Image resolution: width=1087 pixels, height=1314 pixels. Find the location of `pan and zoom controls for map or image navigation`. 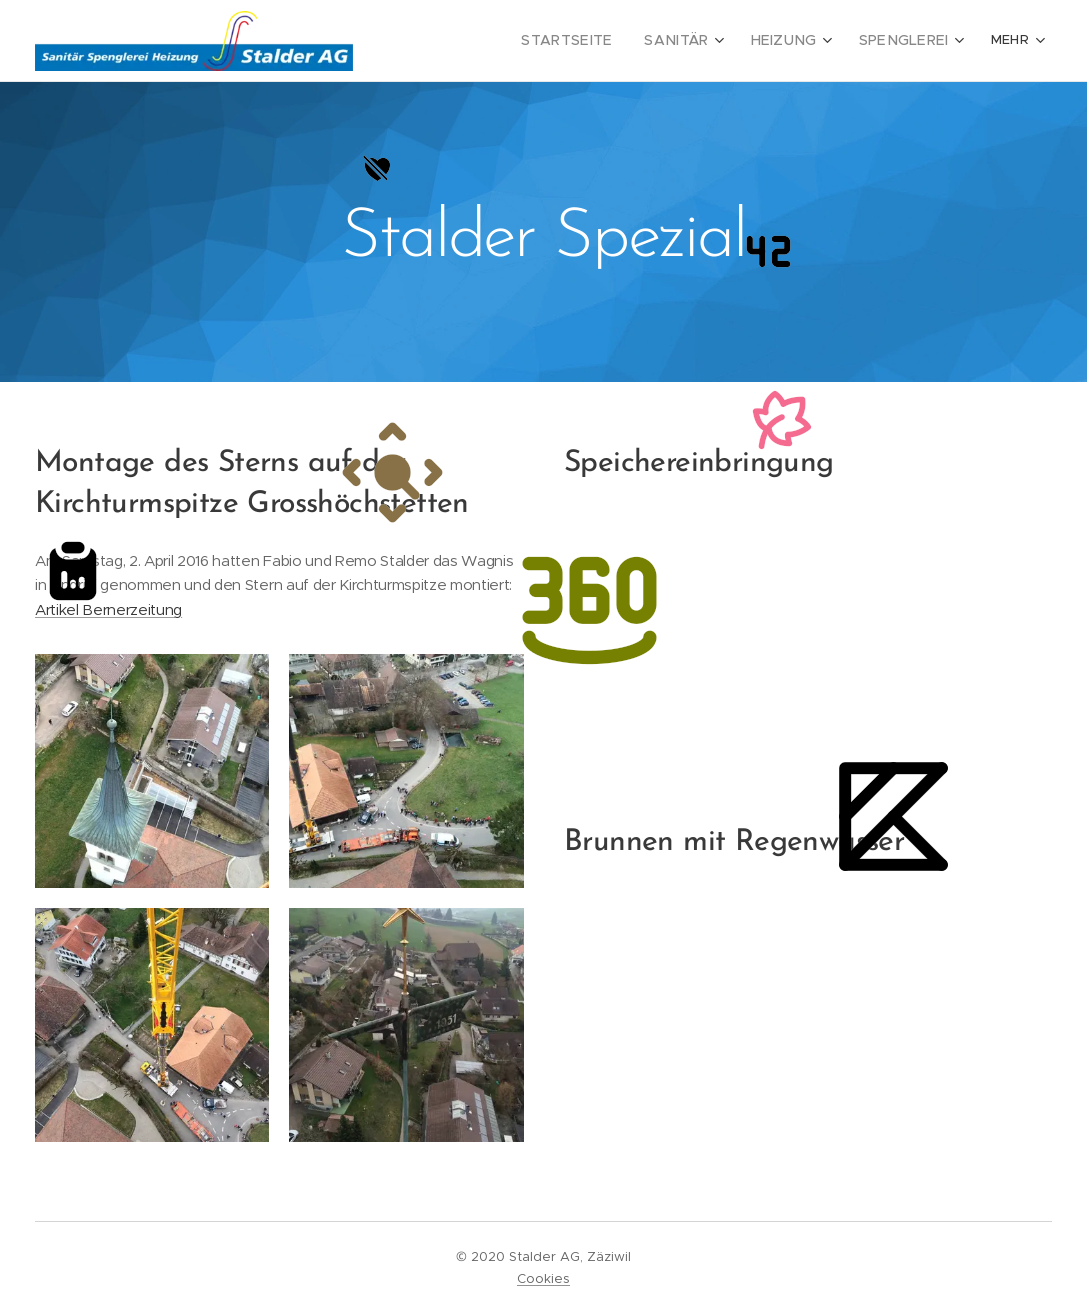

pan and zoom controls for map or image navigation is located at coordinates (392, 472).